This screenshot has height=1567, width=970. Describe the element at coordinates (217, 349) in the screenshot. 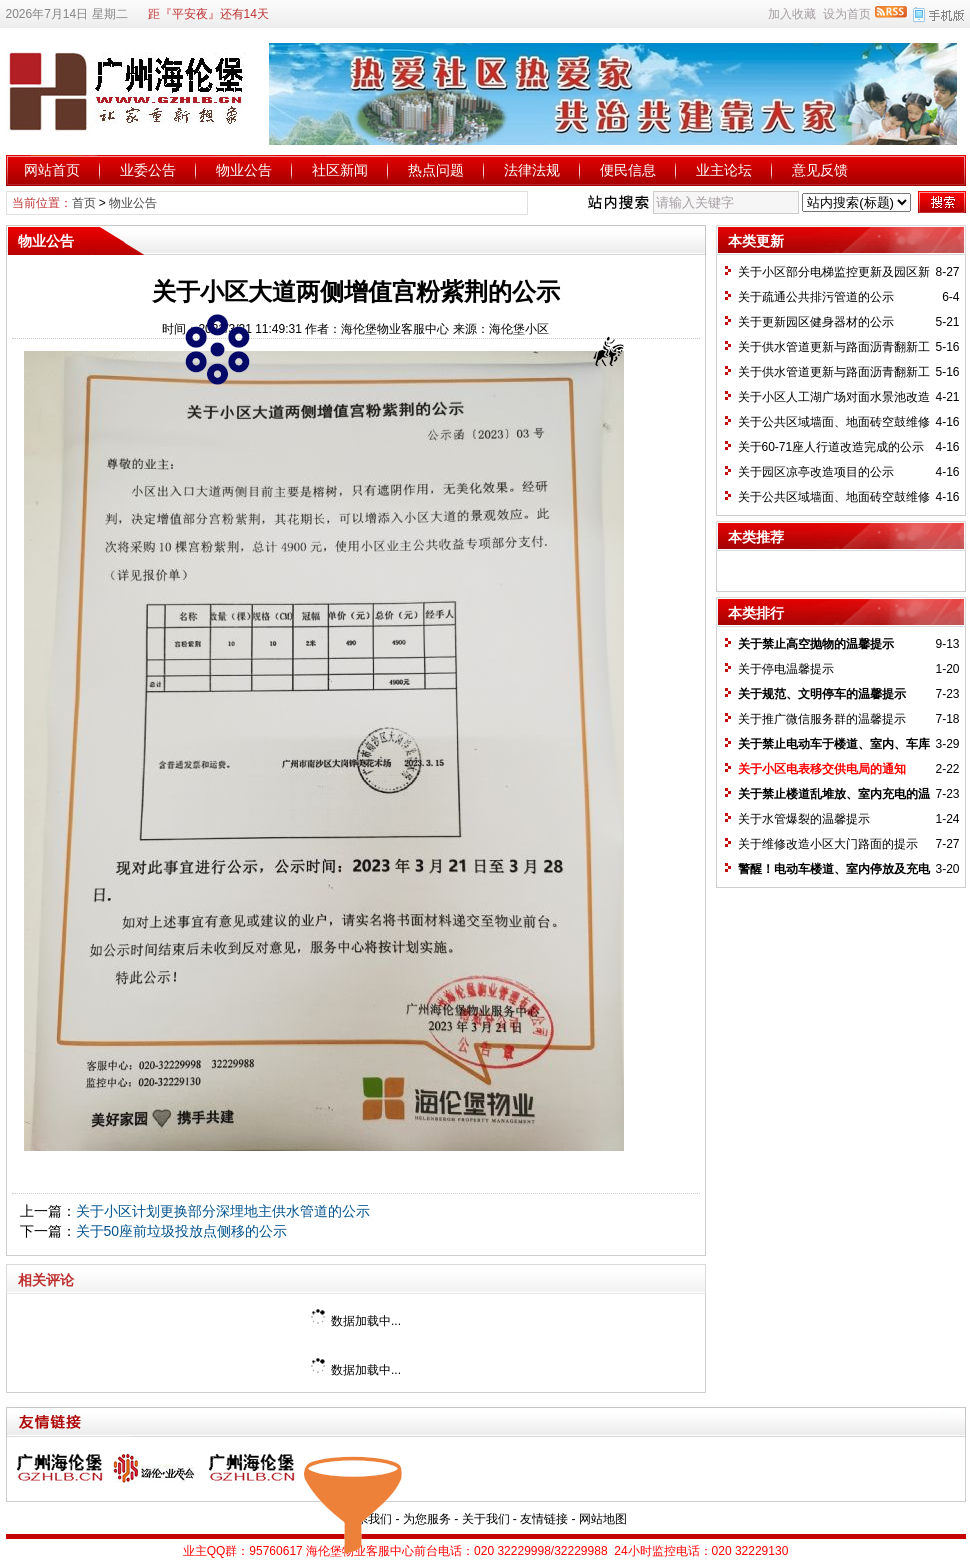

I see `select chaingun weapon in game` at that location.